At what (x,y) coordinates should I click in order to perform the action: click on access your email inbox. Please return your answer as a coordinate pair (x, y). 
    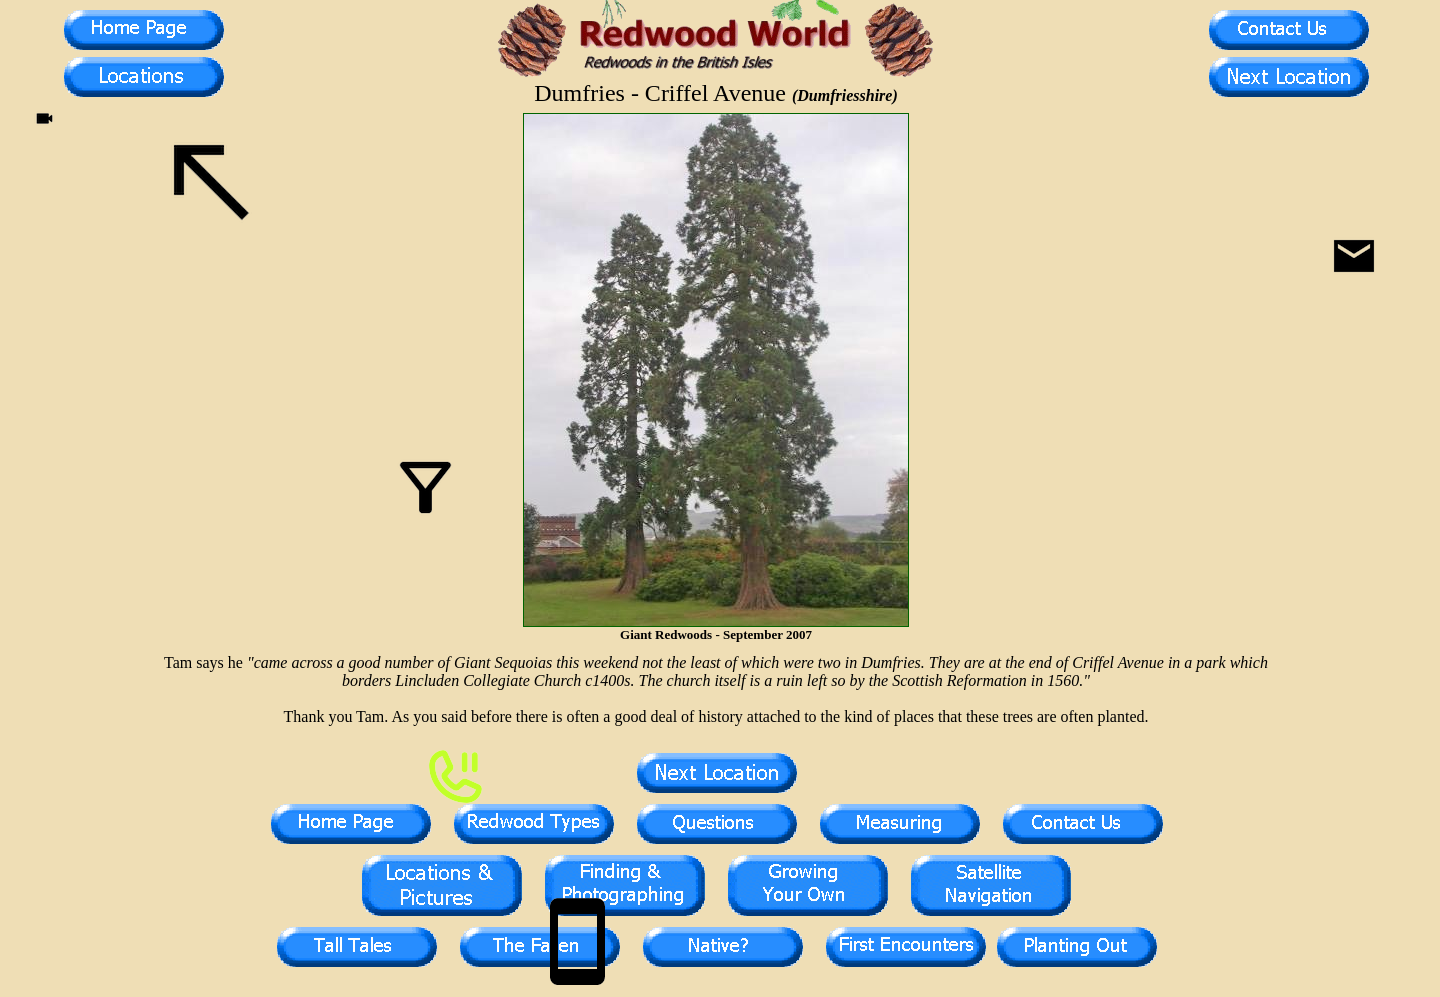
    Looking at the image, I should click on (1354, 256).